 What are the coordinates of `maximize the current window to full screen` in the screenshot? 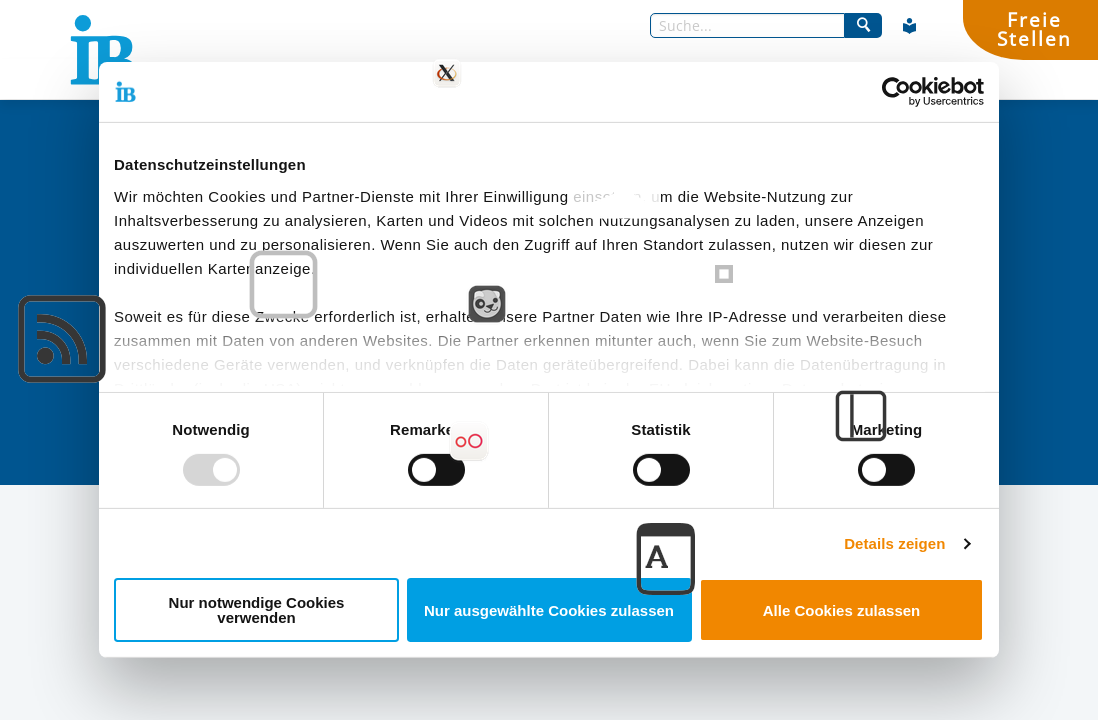 It's located at (724, 274).